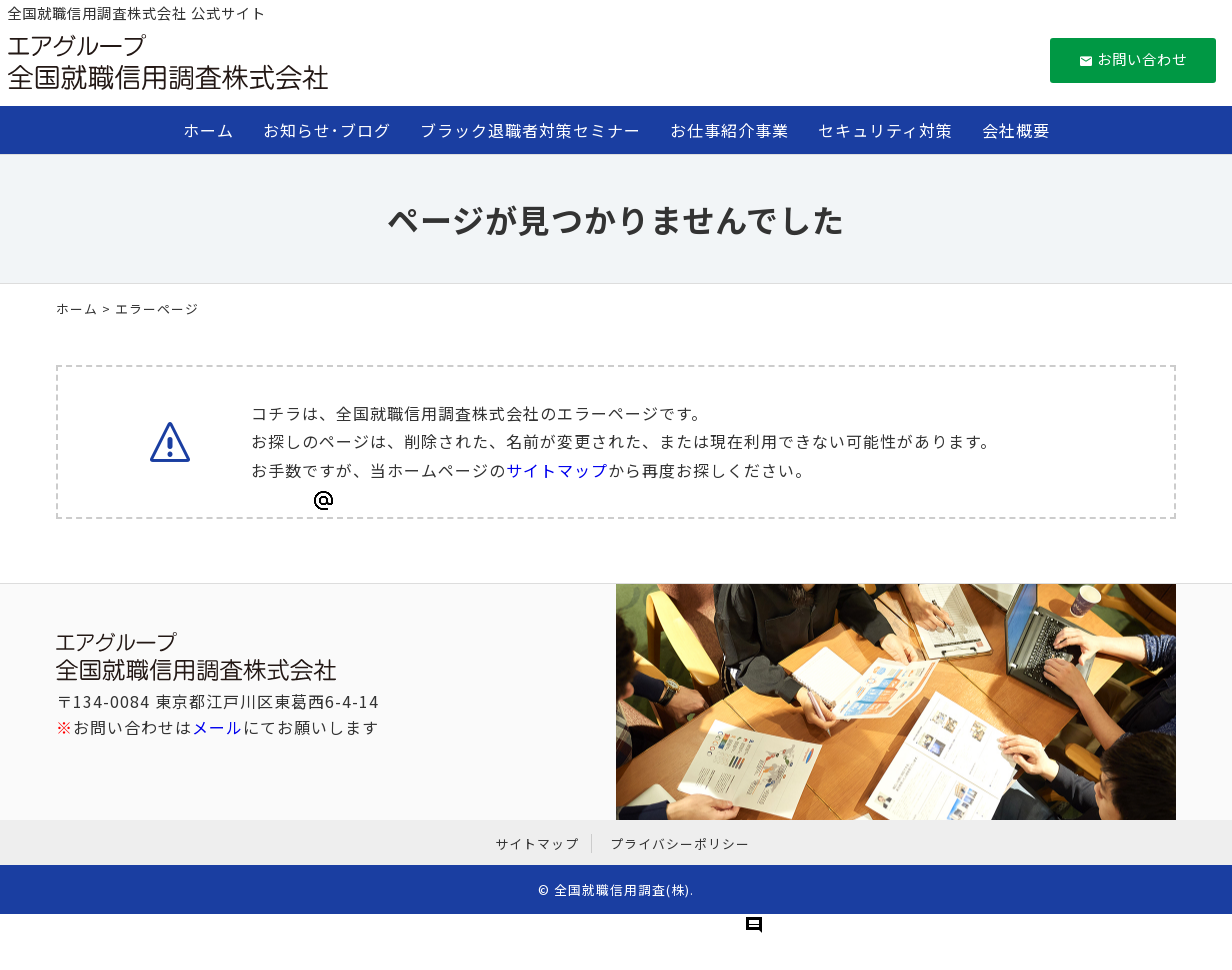 This screenshot has width=1232, height=970. What do you see at coordinates (323, 500) in the screenshot?
I see `enter or view email address` at bounding box center [323, 500].